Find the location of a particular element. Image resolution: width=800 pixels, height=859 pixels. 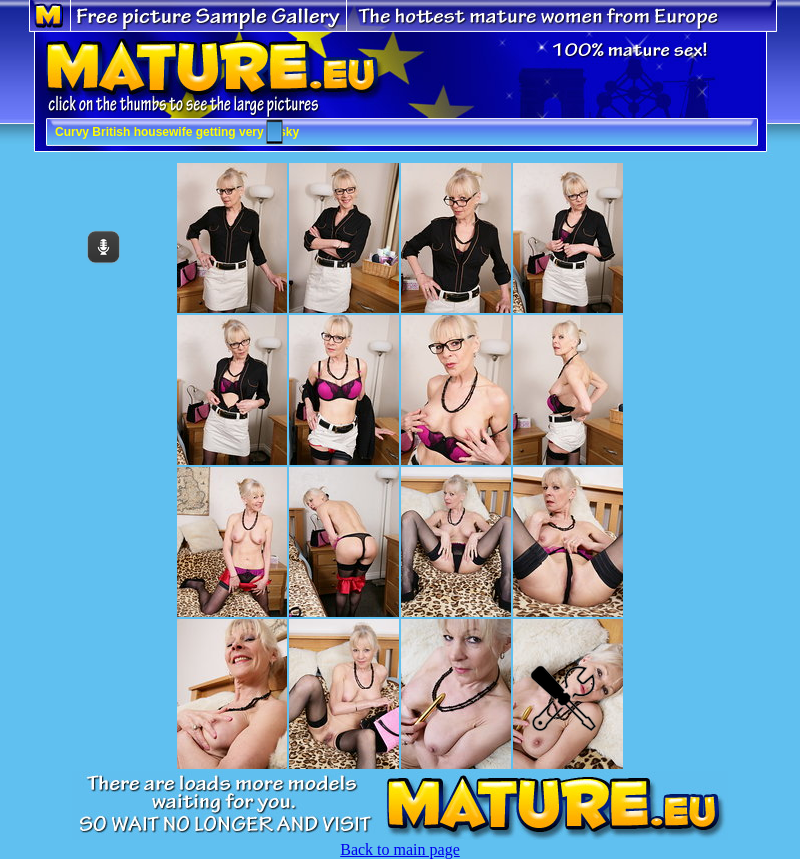

view connected iPad mini device is located at coordinates (274, 129).